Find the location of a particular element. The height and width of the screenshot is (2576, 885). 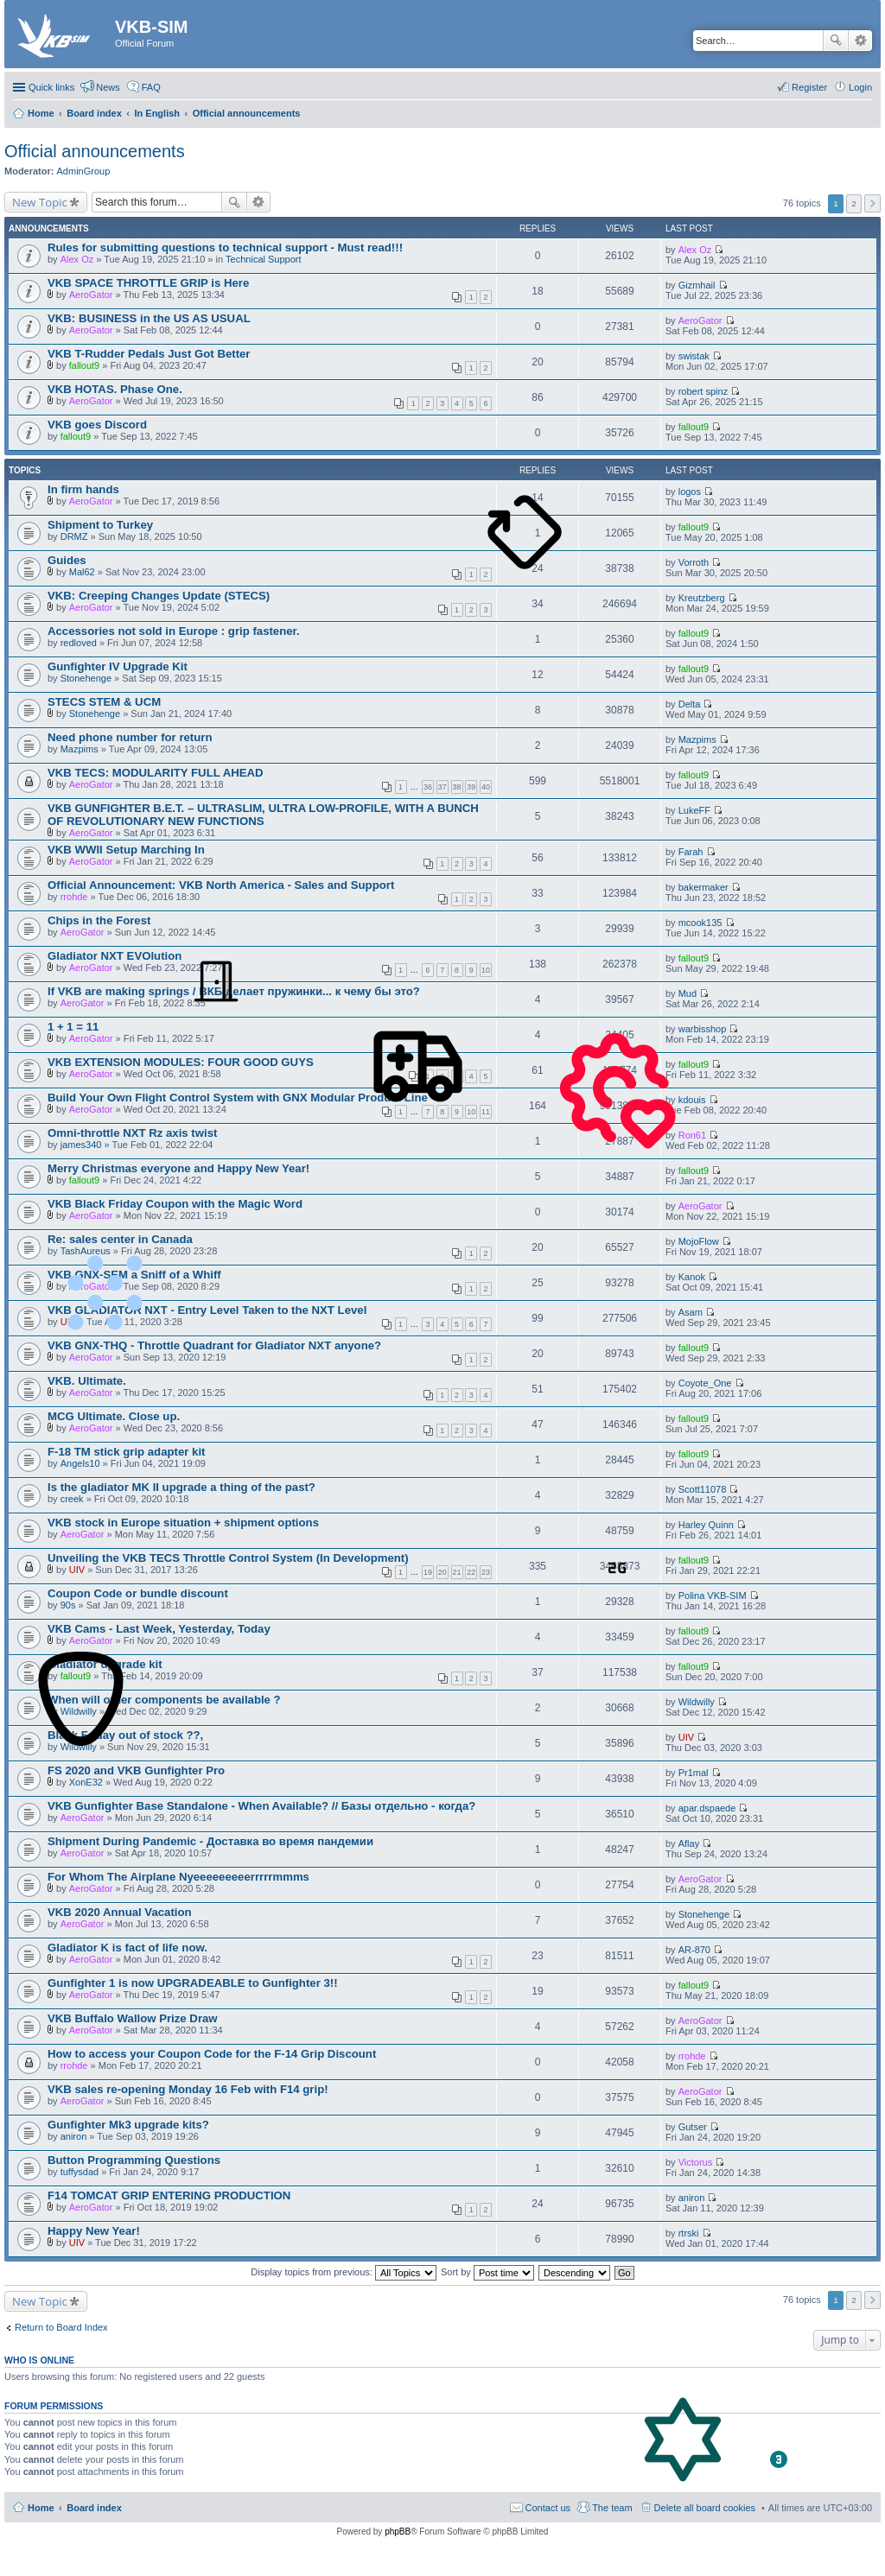

rotate image or element is located at coordinates (525, 532).